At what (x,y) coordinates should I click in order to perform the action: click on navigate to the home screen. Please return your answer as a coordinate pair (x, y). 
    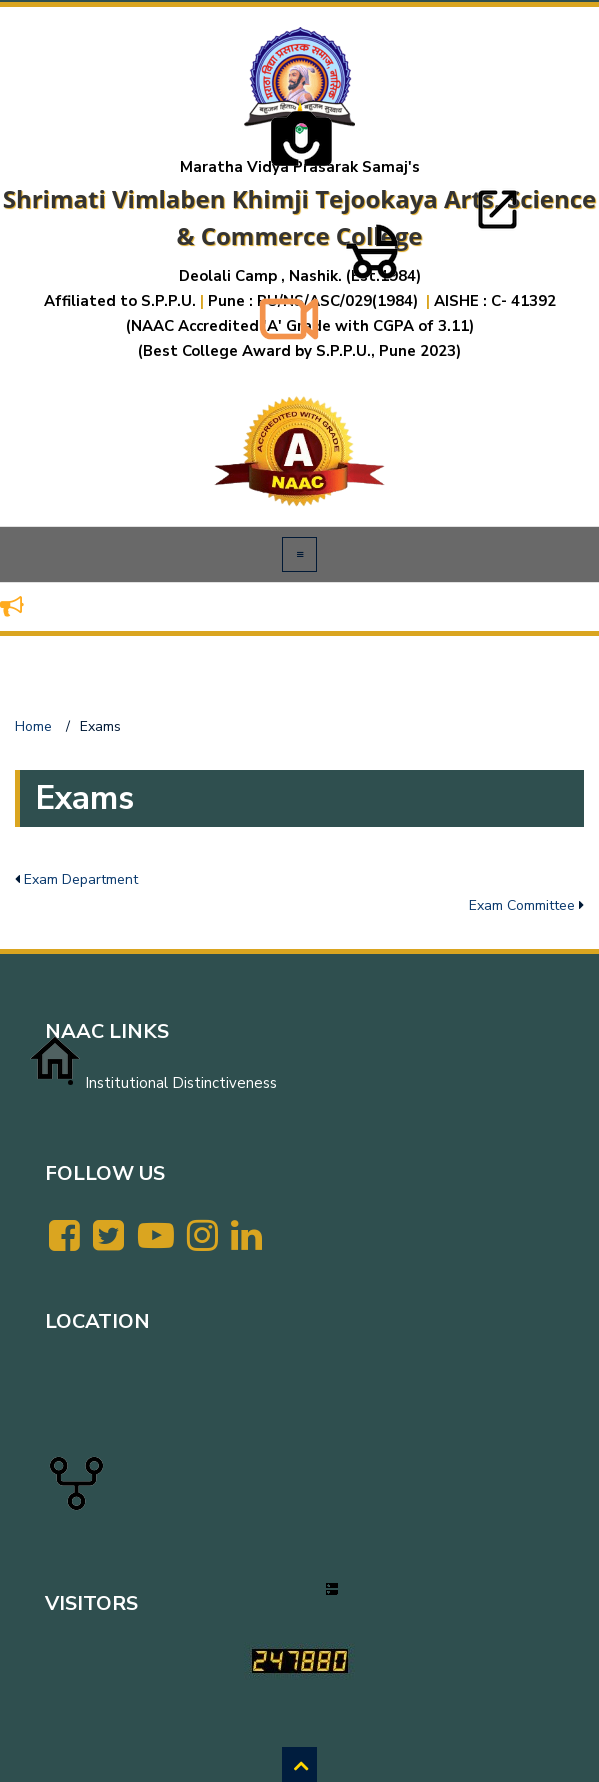
    Looking at the image, I should click on (55, 1059).